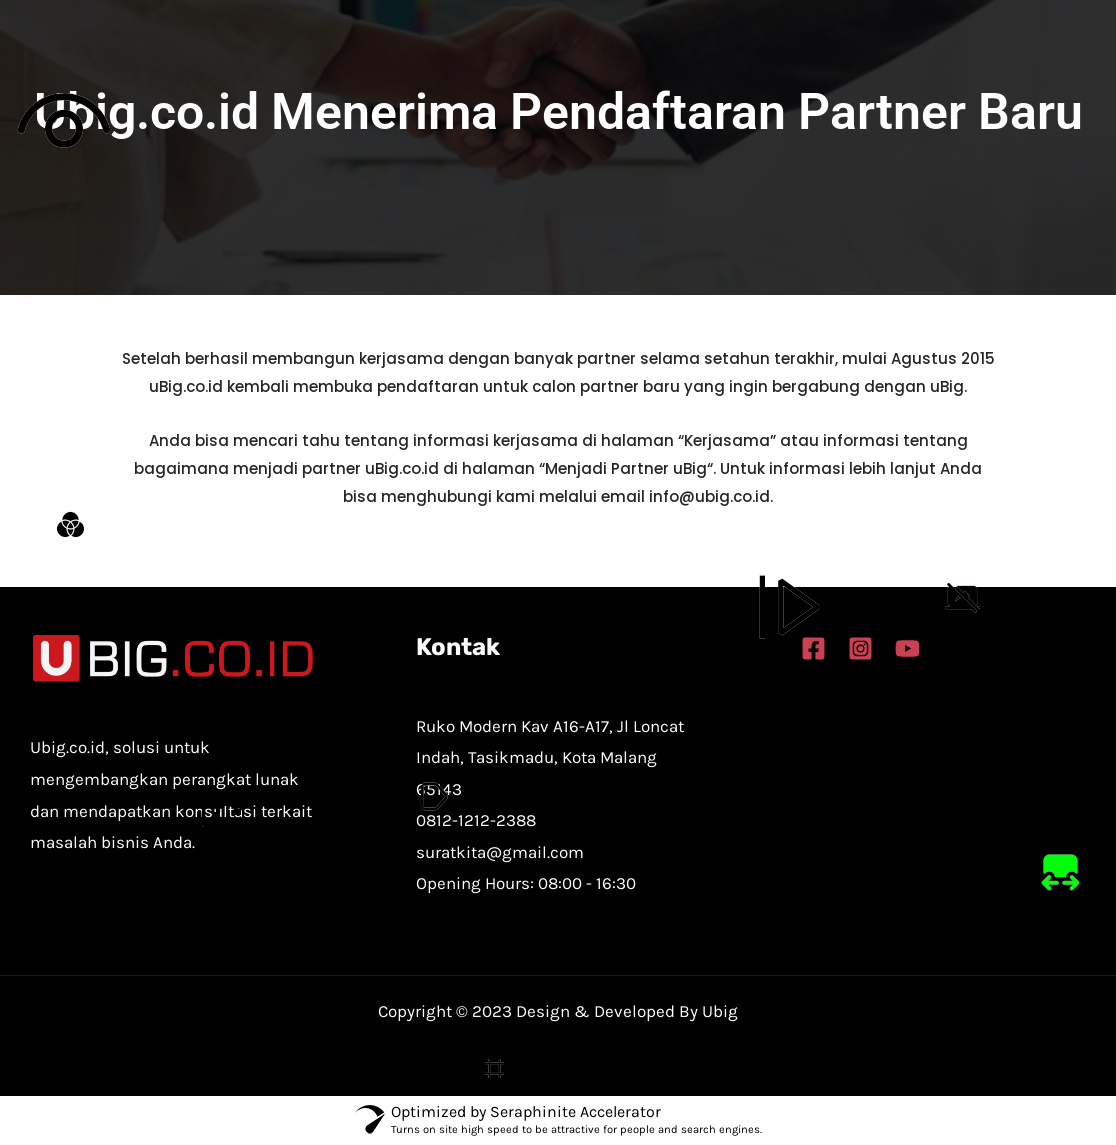 This screenshot has height=1145, width=1116. Describe the element at coordinates (786, 607) in the screenshot. I see `continue debugging past current breakpoint` at that location.